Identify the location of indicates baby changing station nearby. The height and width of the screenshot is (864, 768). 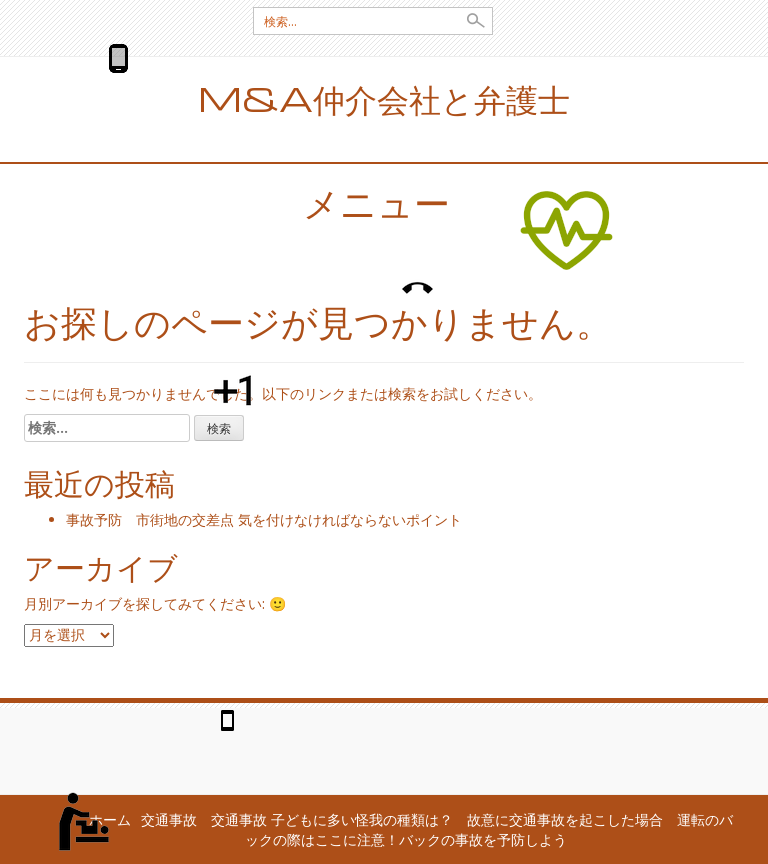
(84, 823).